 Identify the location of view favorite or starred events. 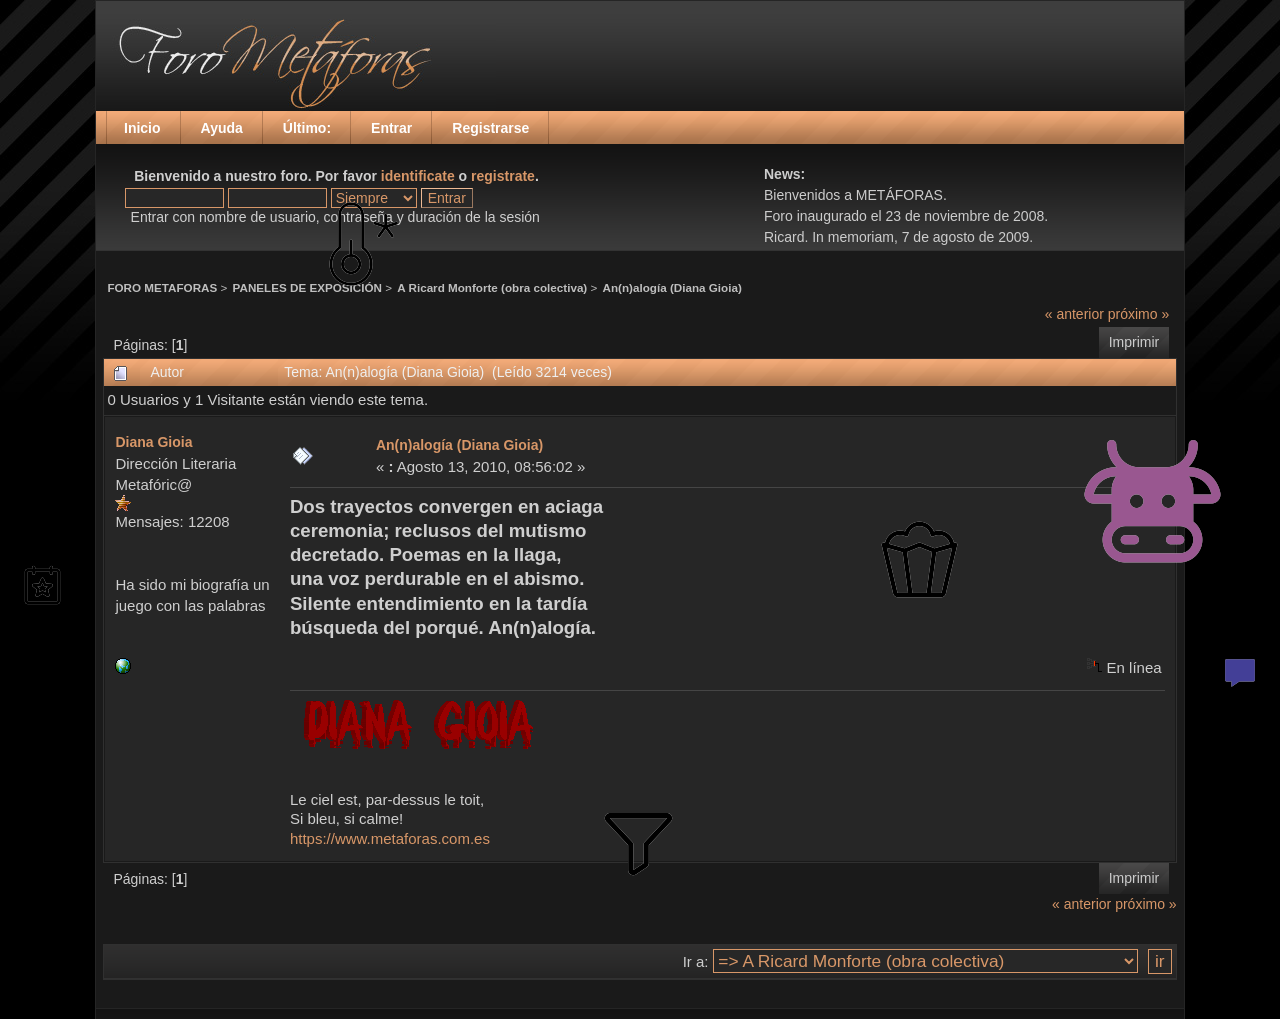
(42, 586).